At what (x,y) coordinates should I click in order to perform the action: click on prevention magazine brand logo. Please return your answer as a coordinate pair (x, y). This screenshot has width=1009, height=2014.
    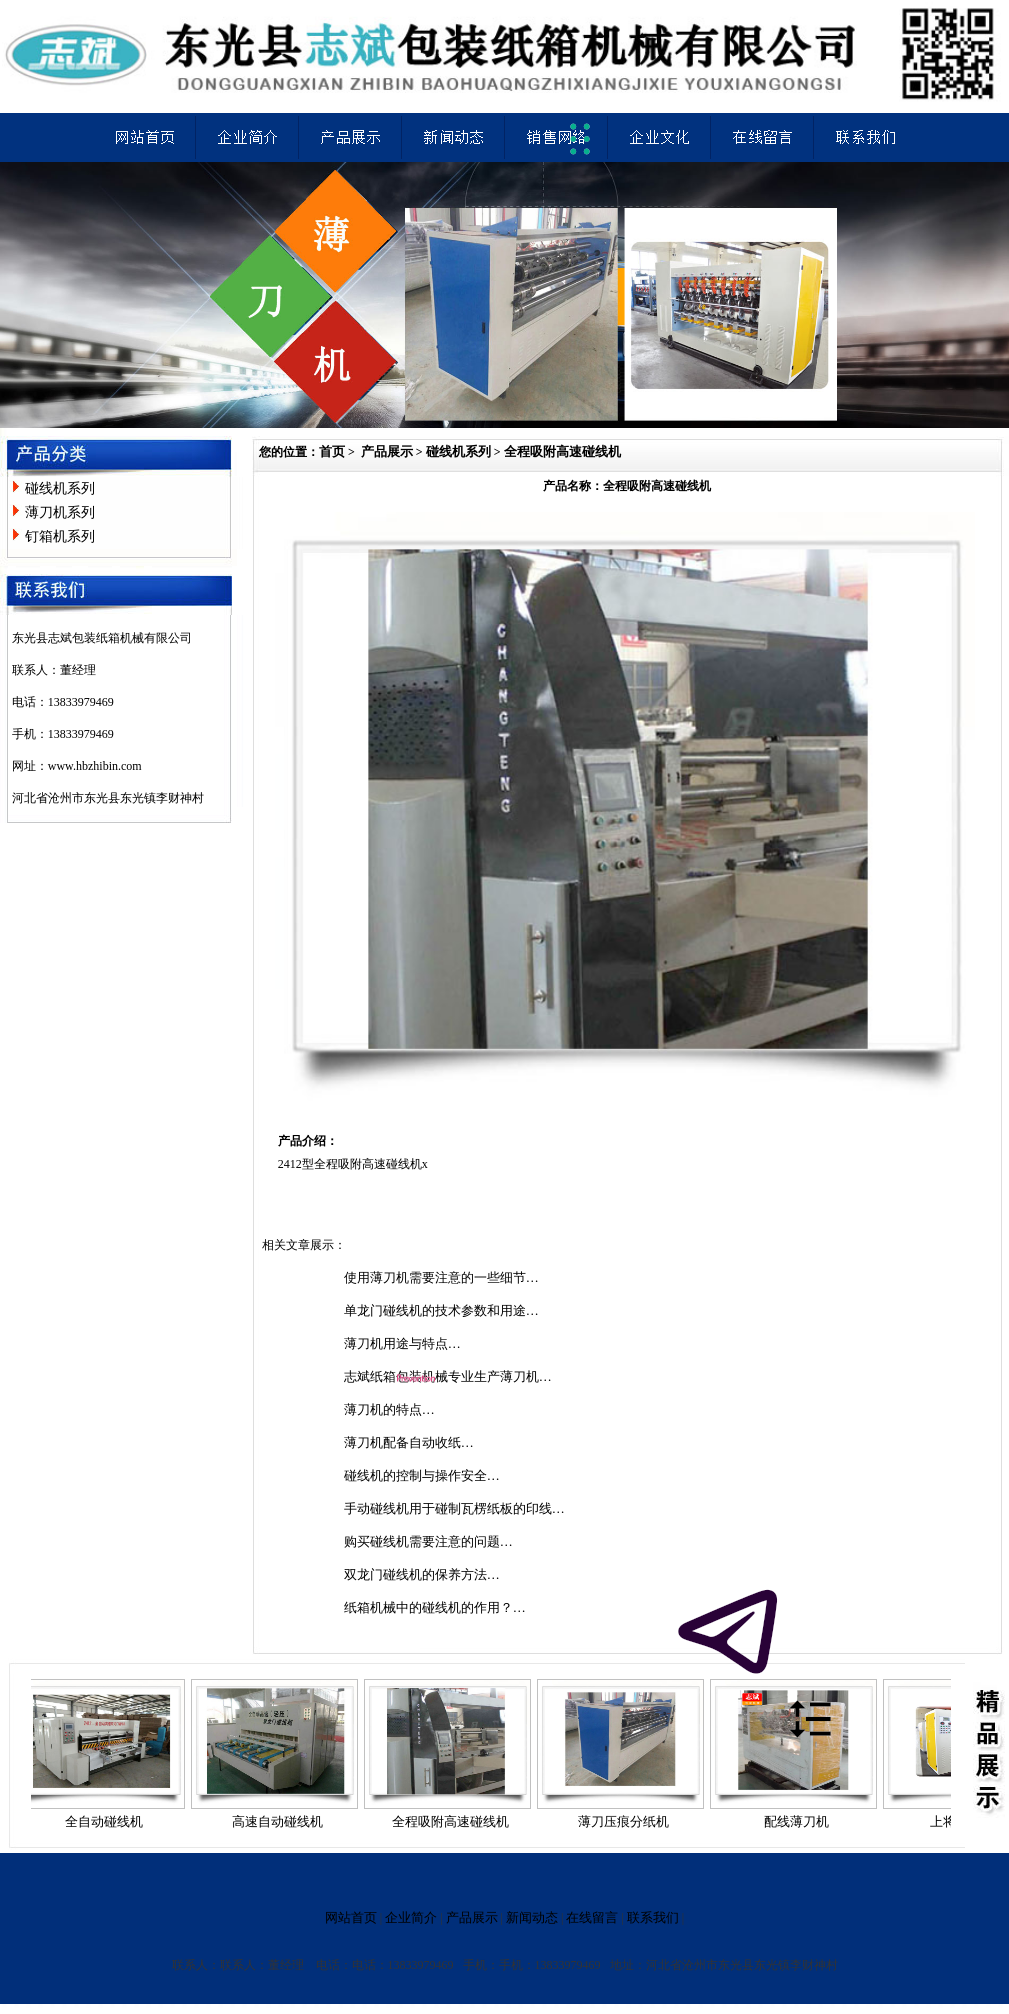
    Looking at the image, I should click on (416, 1378).